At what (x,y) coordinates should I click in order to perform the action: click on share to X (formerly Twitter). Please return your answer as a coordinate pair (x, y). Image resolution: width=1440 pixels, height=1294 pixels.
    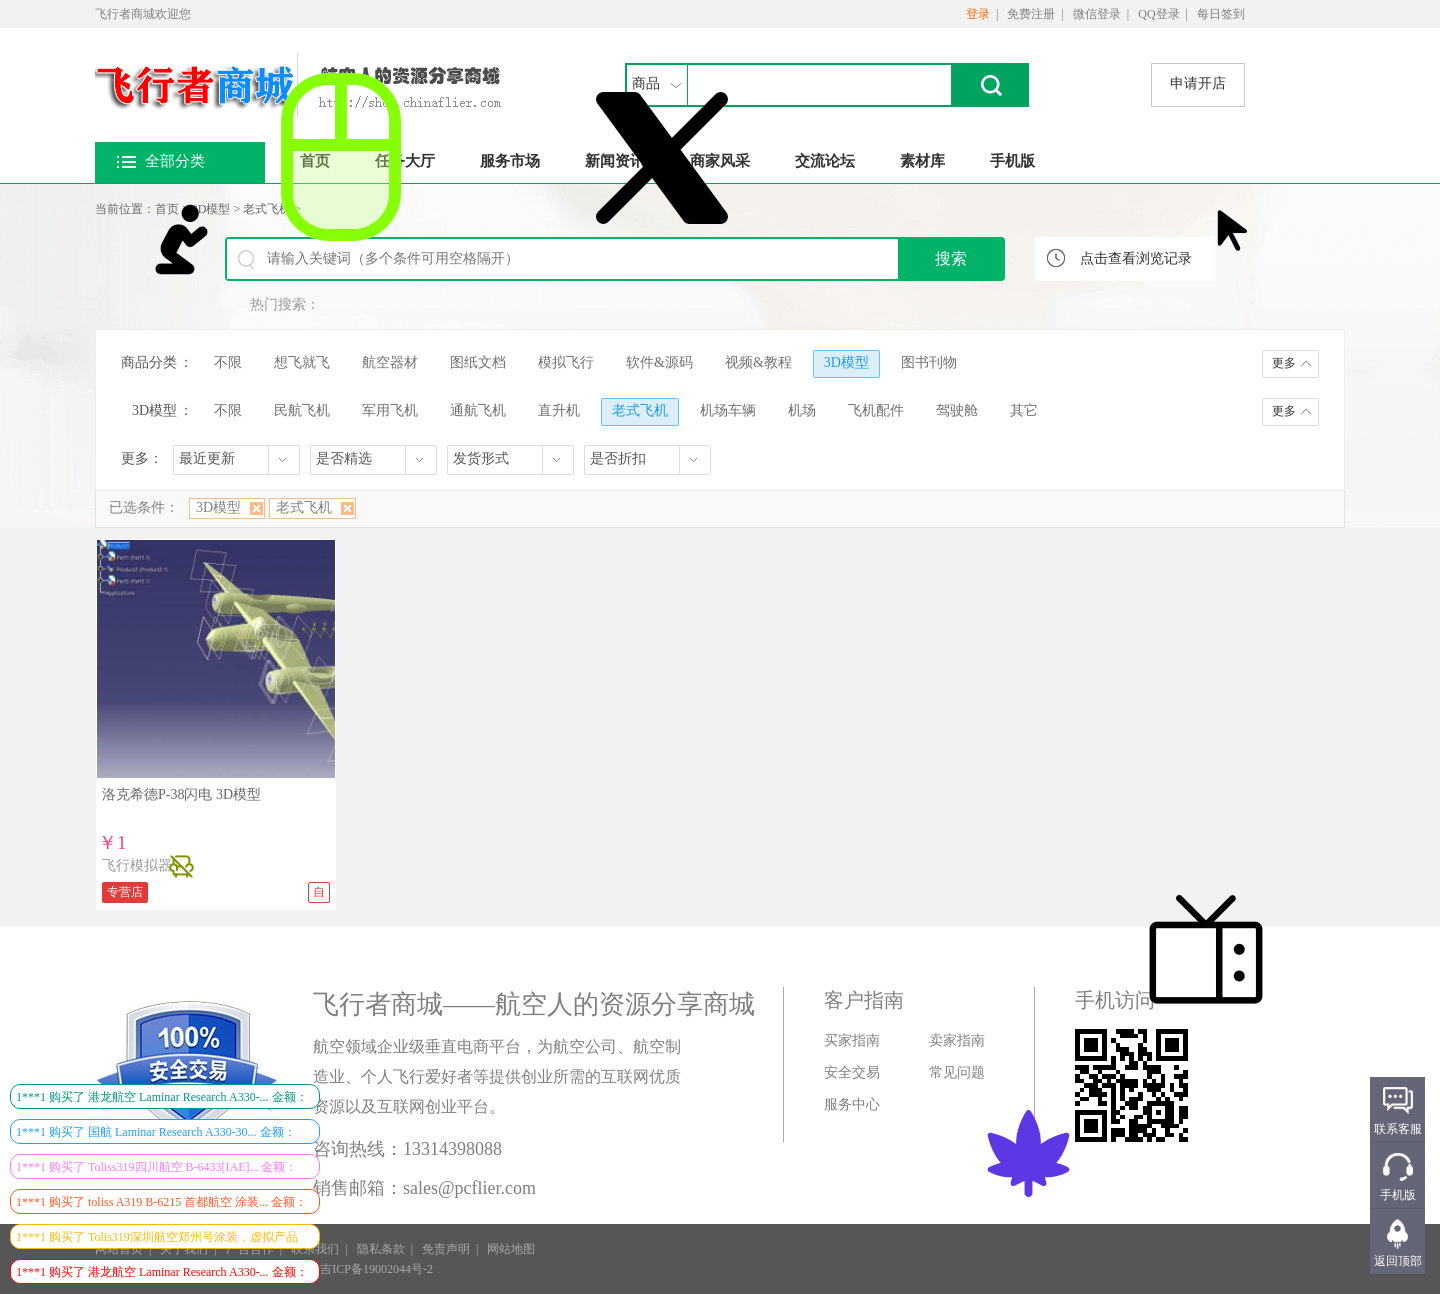
    Looking at the image, I should click on (662, 158).